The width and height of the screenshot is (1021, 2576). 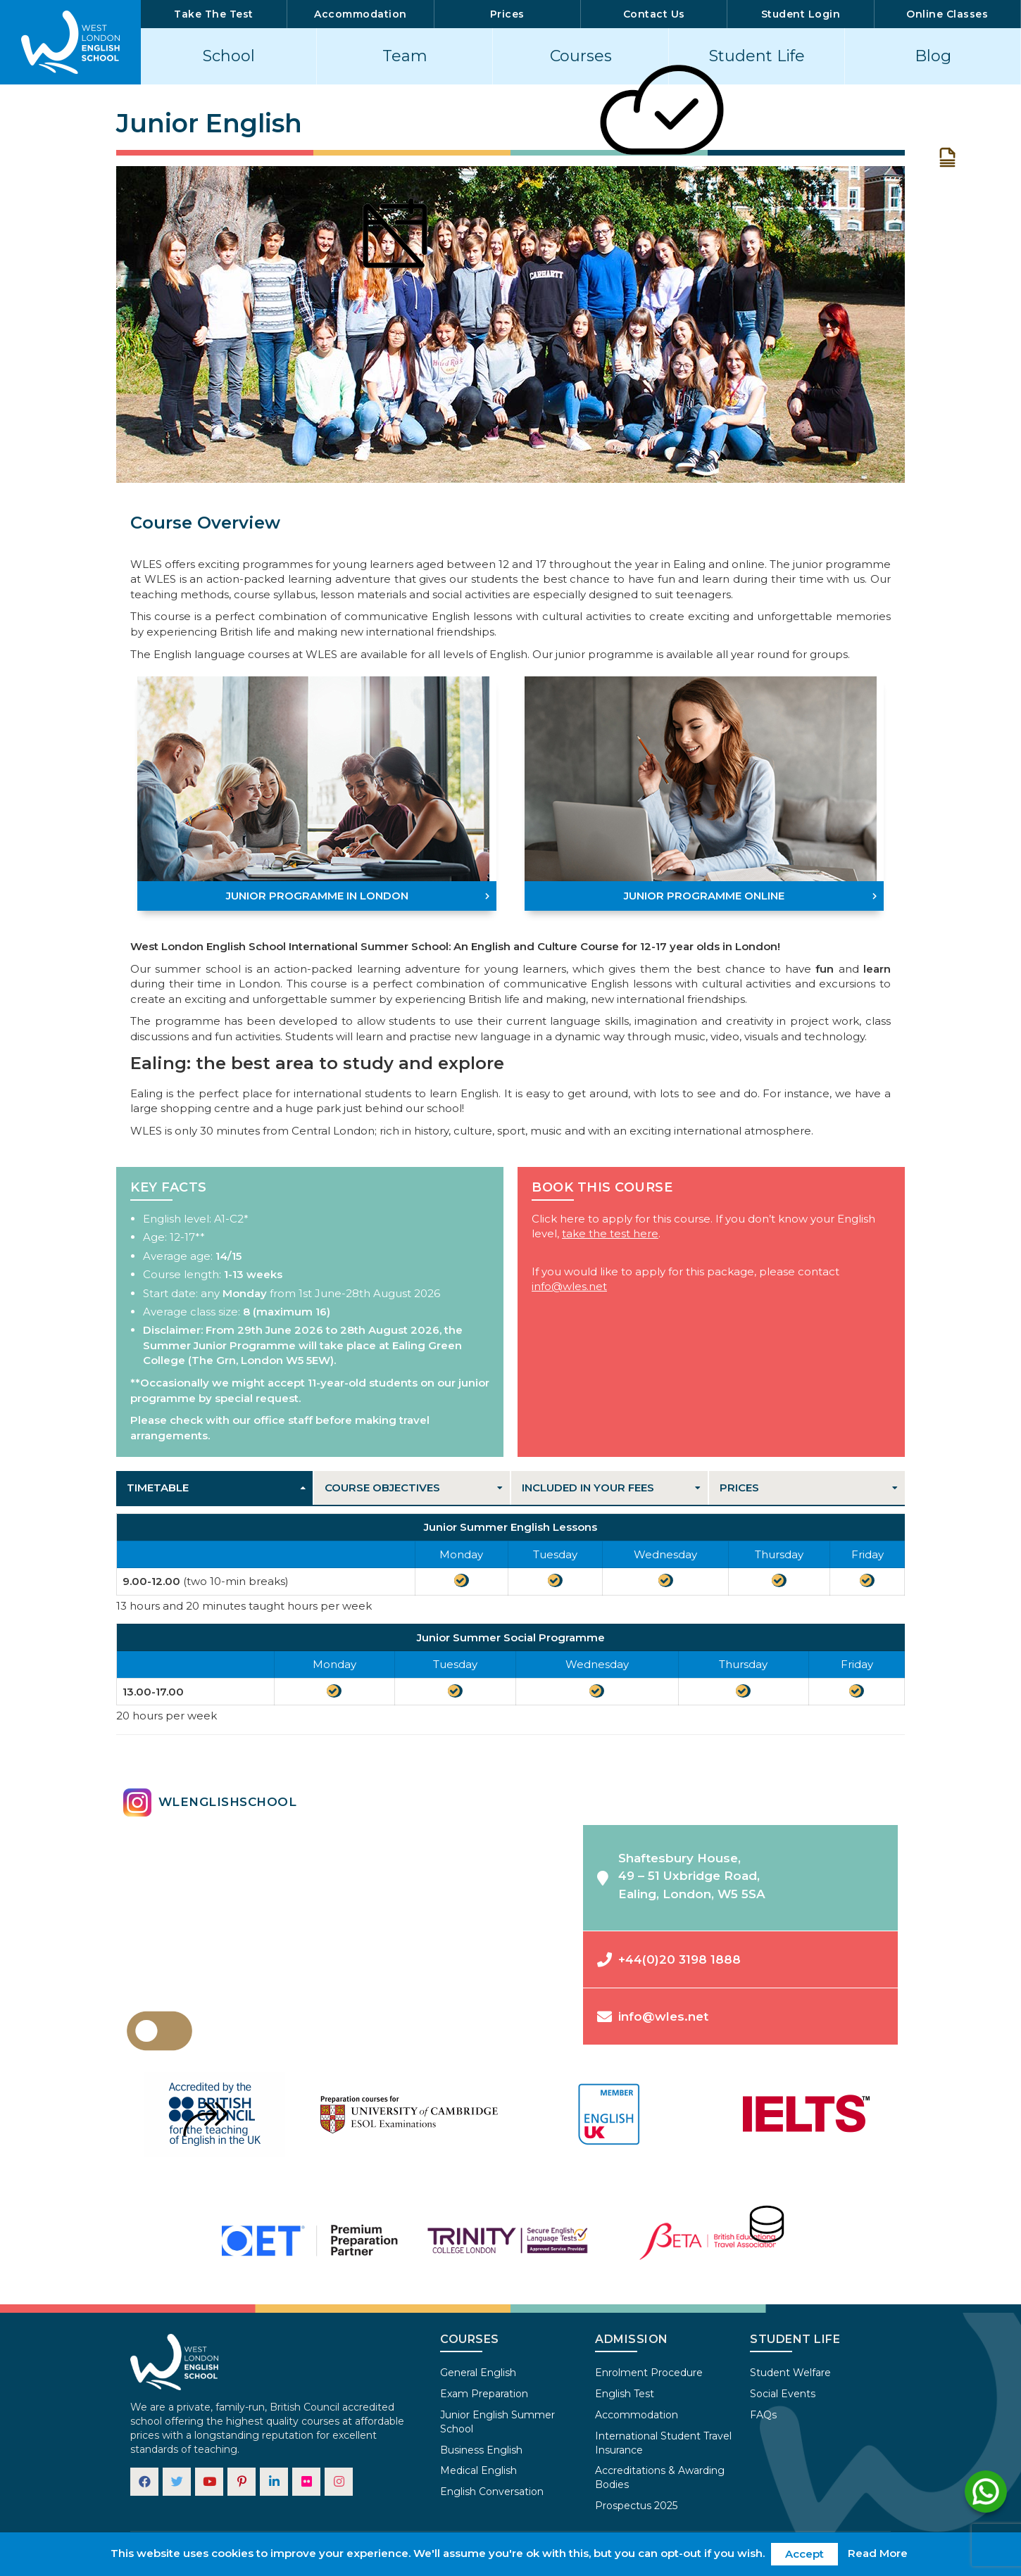 What do you see at coordinates (159, 2031) in the screenshot?
I see `toggle switch in off position` at bounding box center [159, 2031].